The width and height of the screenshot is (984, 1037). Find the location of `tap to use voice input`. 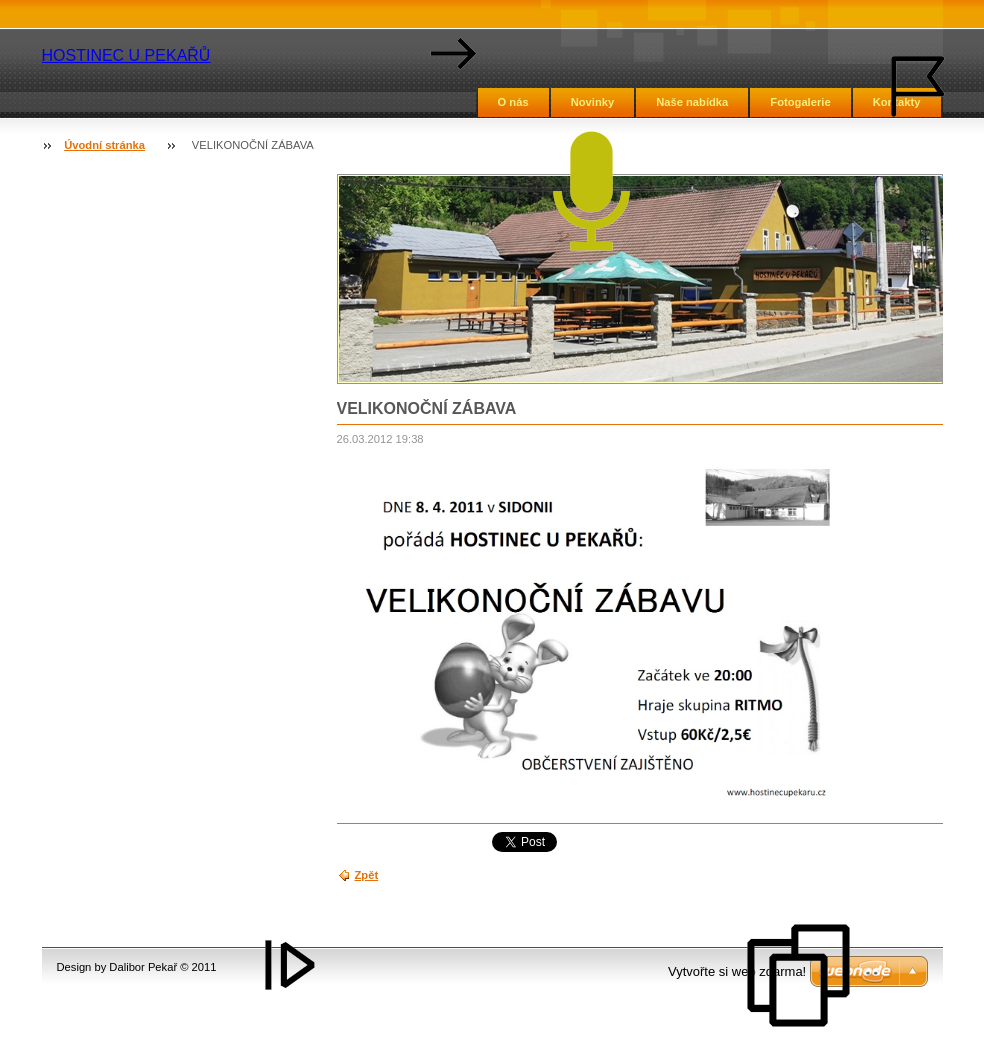

tap to use voice input is located at coordinates (592, 191).